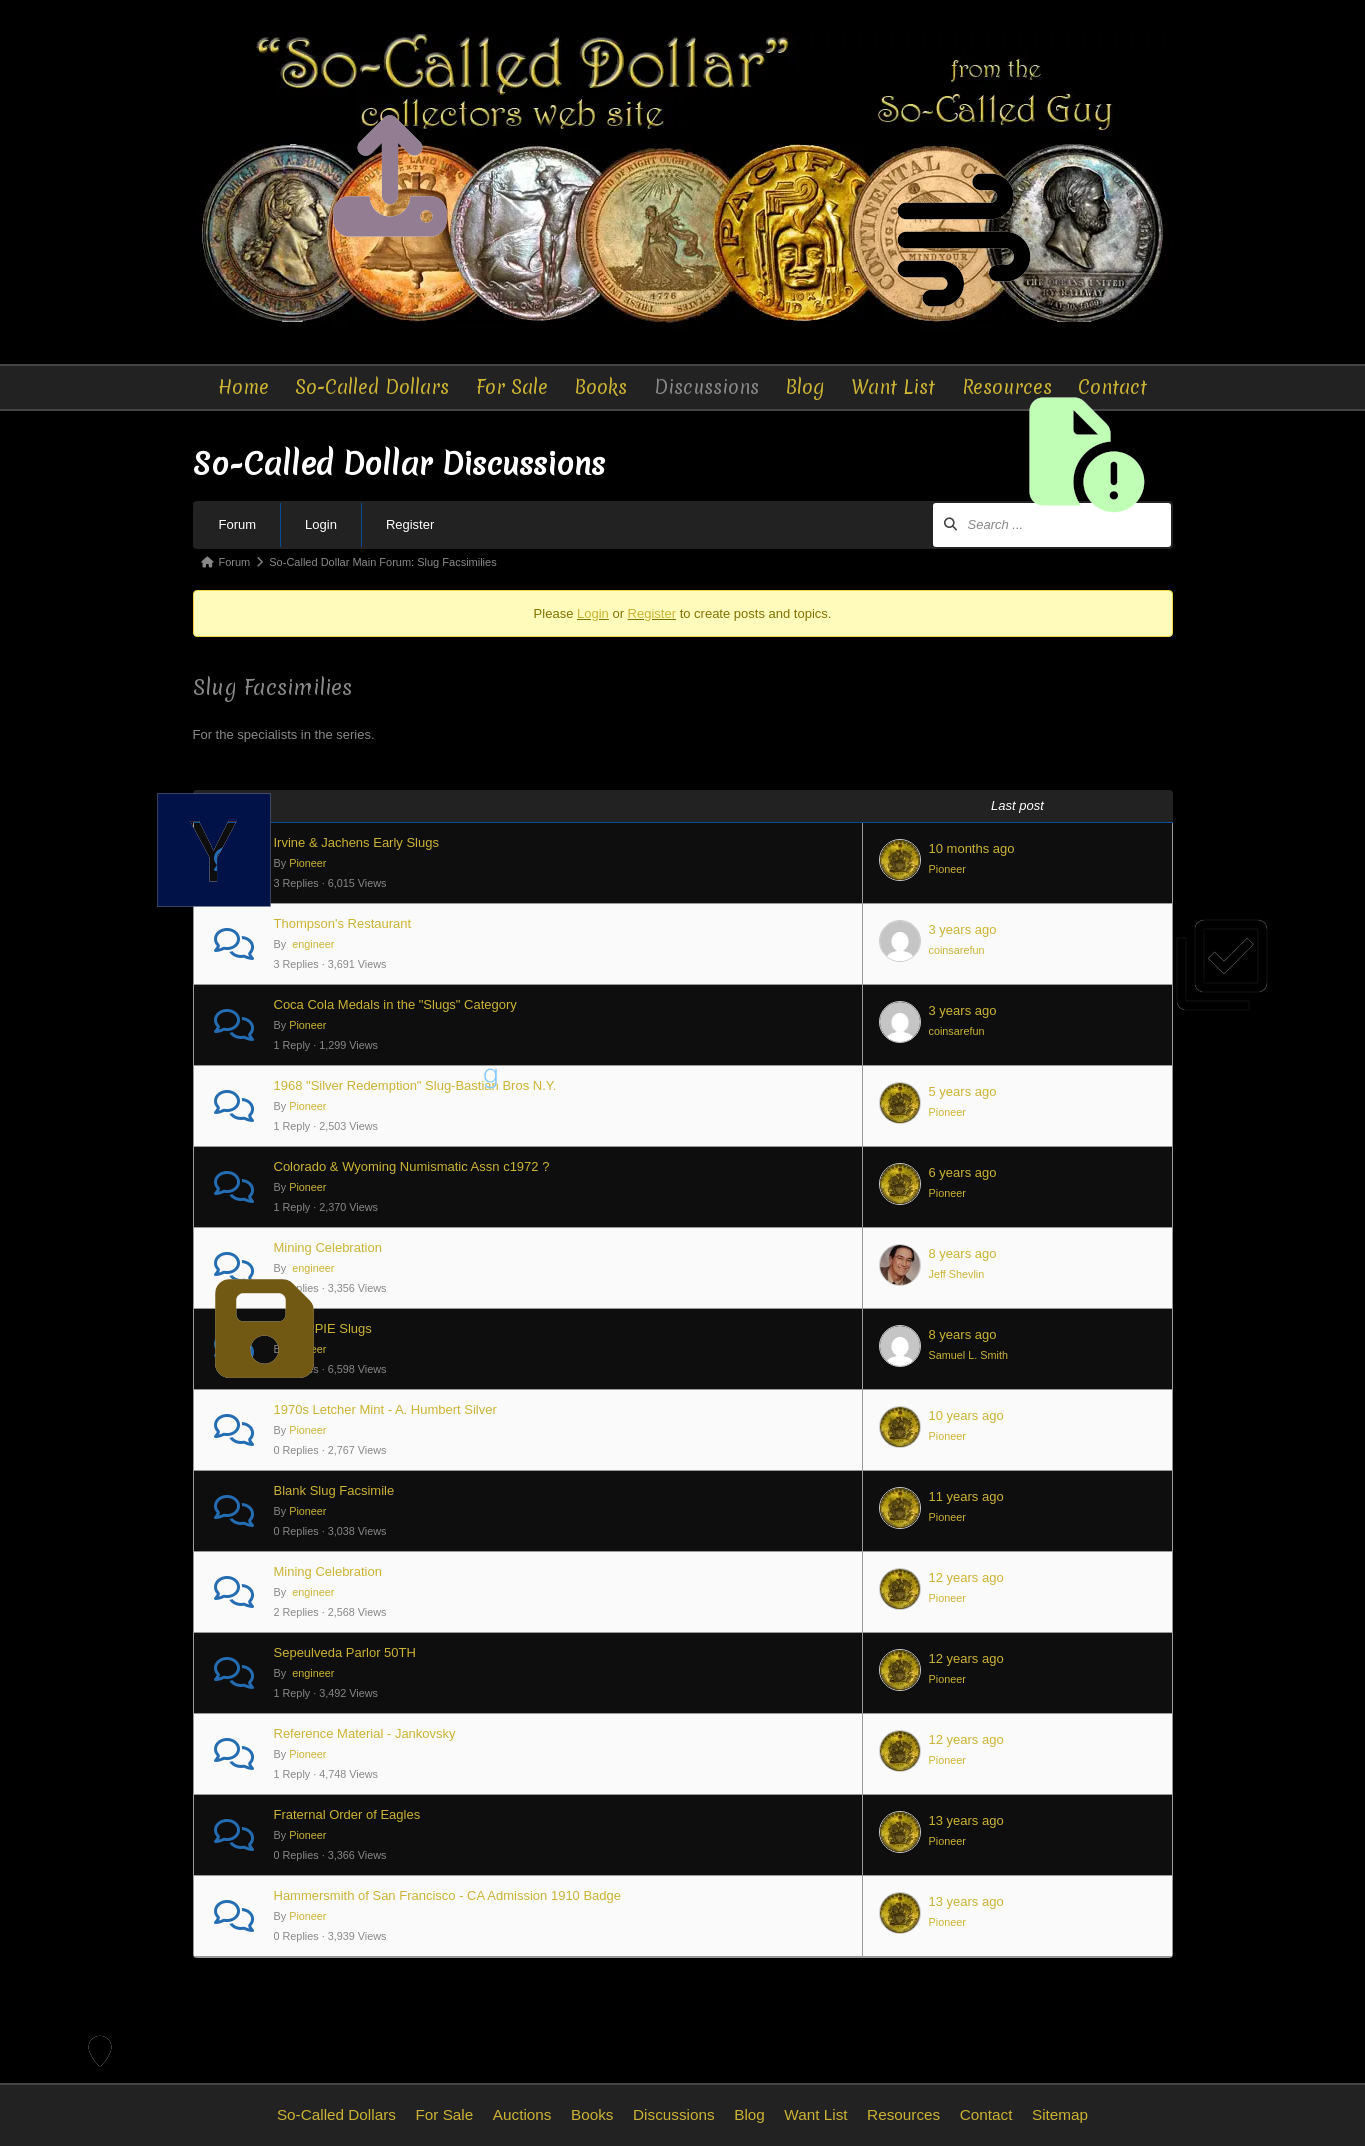 This screenshot has height=2146, width=1365. I want to click on view or set a location on the map, so click(100, 2051).